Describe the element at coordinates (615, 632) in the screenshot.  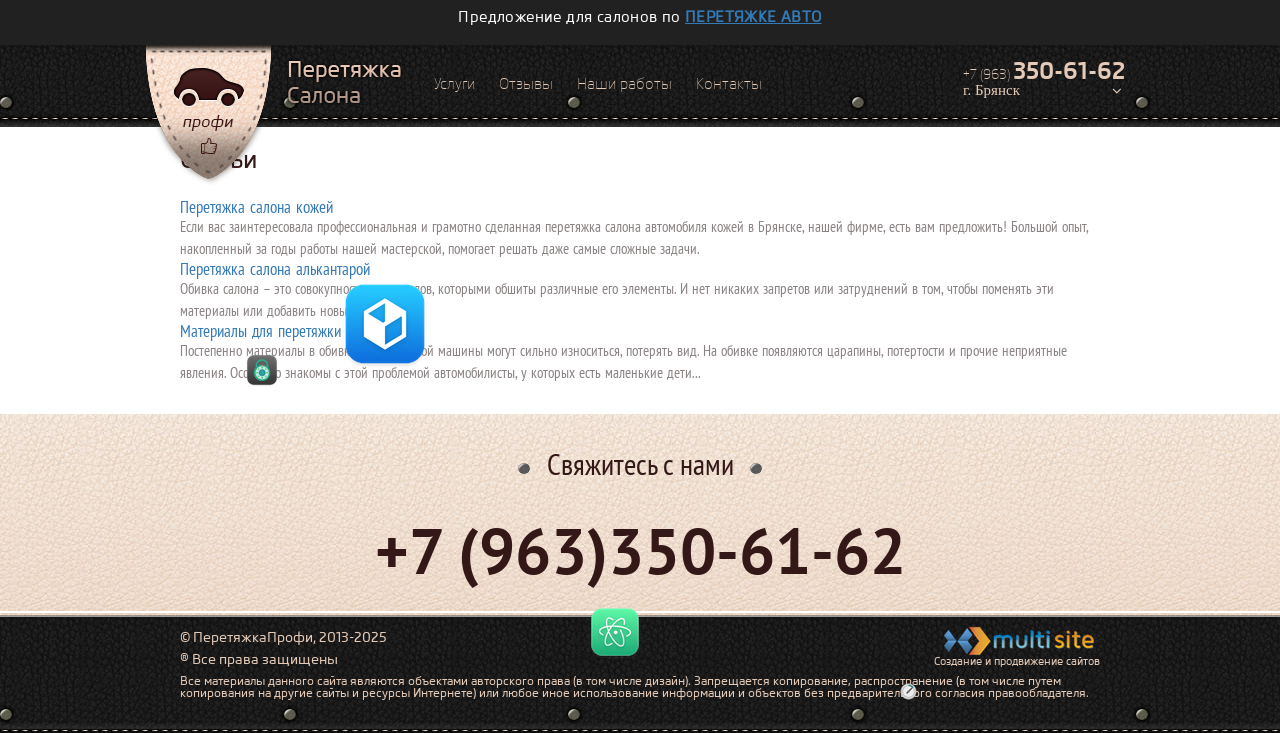
I see `open Atom text editor` at that location.